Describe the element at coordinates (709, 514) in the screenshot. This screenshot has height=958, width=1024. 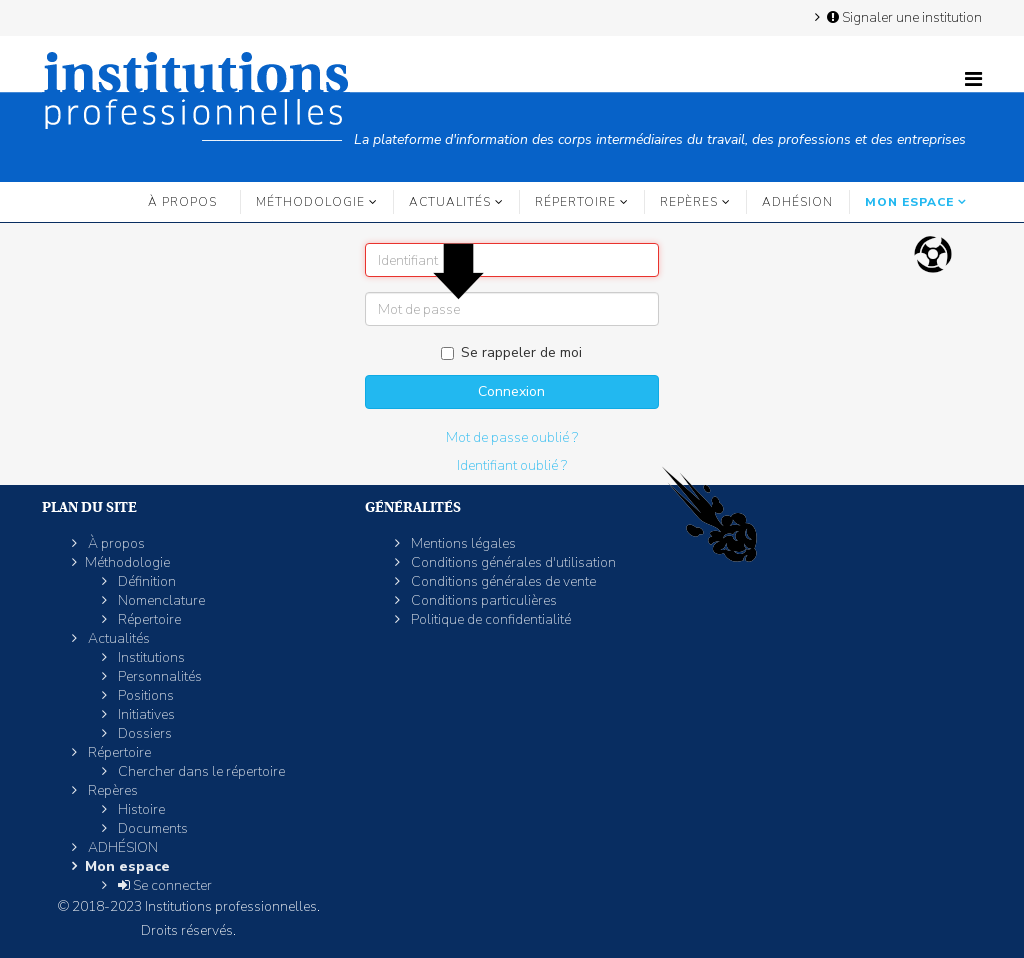
I see `activate steam or vapor ability` at that location.